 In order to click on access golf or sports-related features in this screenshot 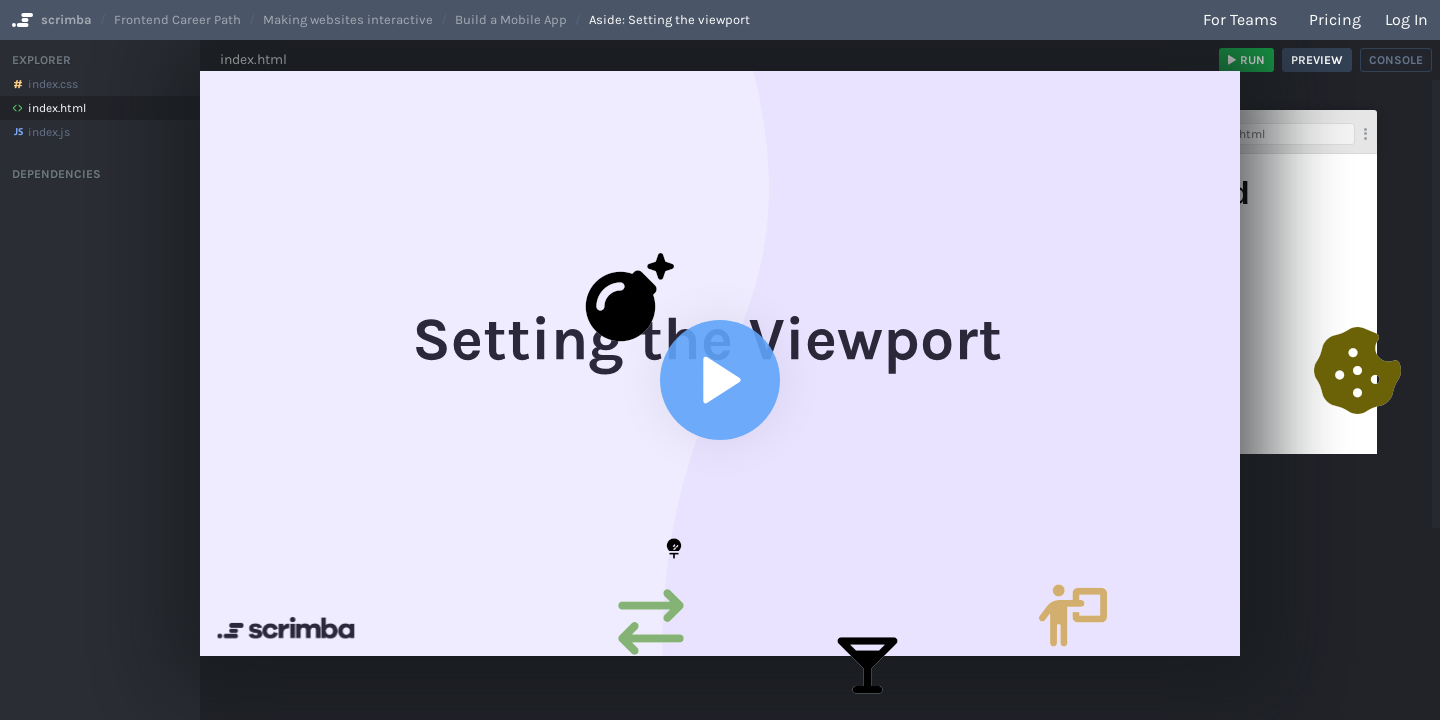, I will do `click(674, 548)`.